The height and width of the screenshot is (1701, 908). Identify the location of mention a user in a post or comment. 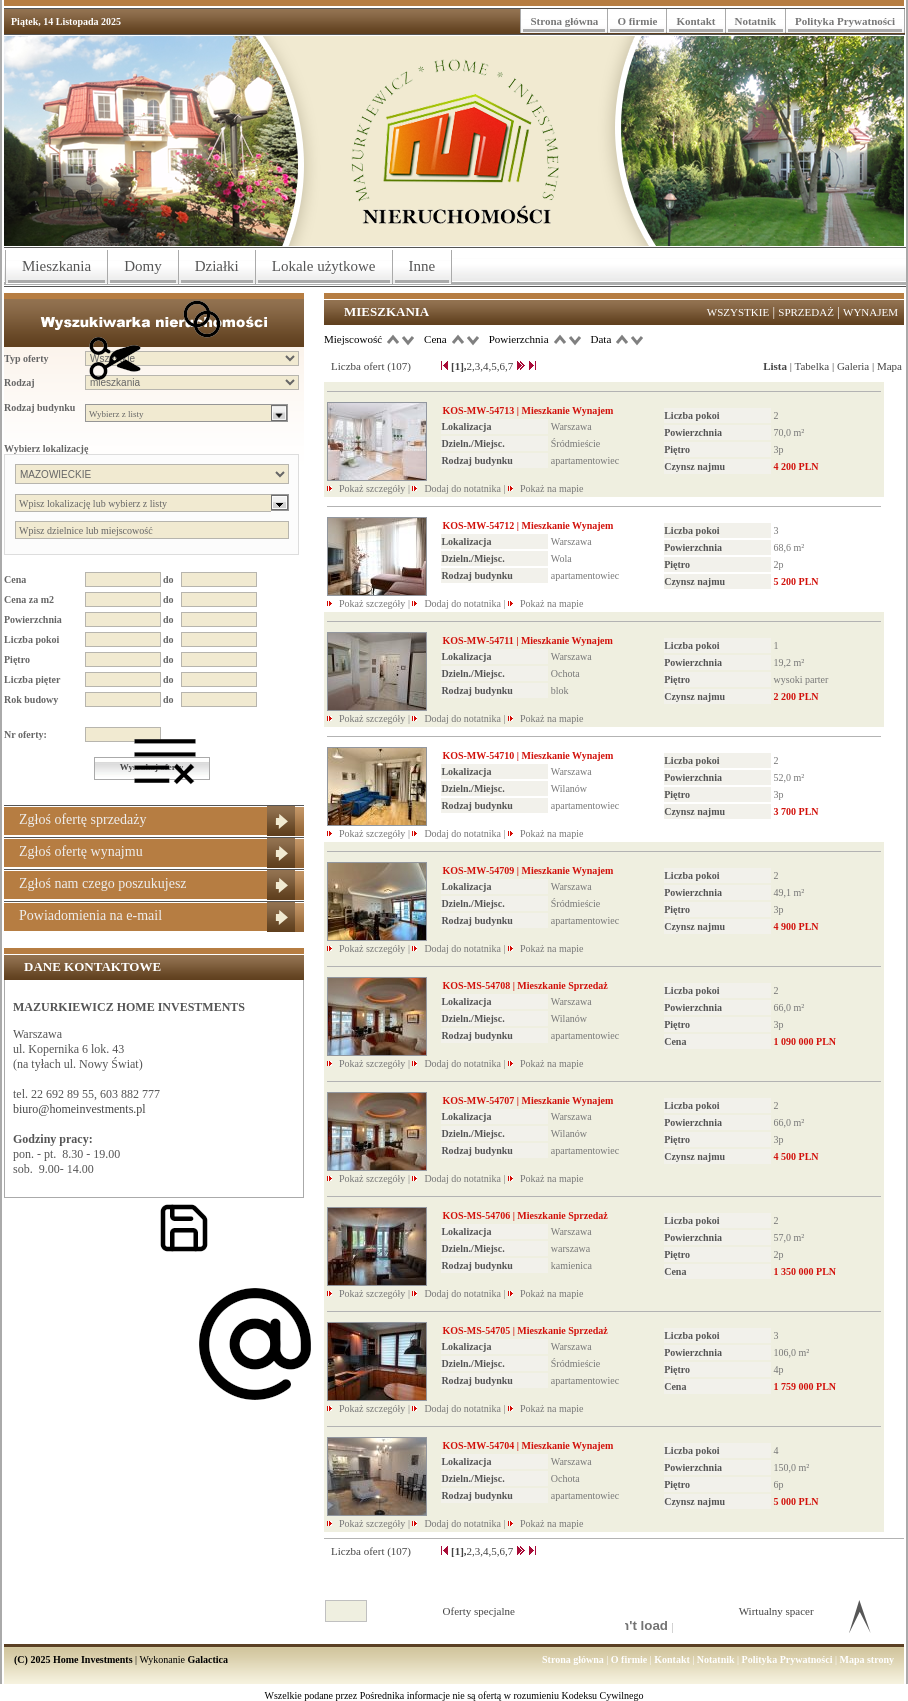
(255, 1344).